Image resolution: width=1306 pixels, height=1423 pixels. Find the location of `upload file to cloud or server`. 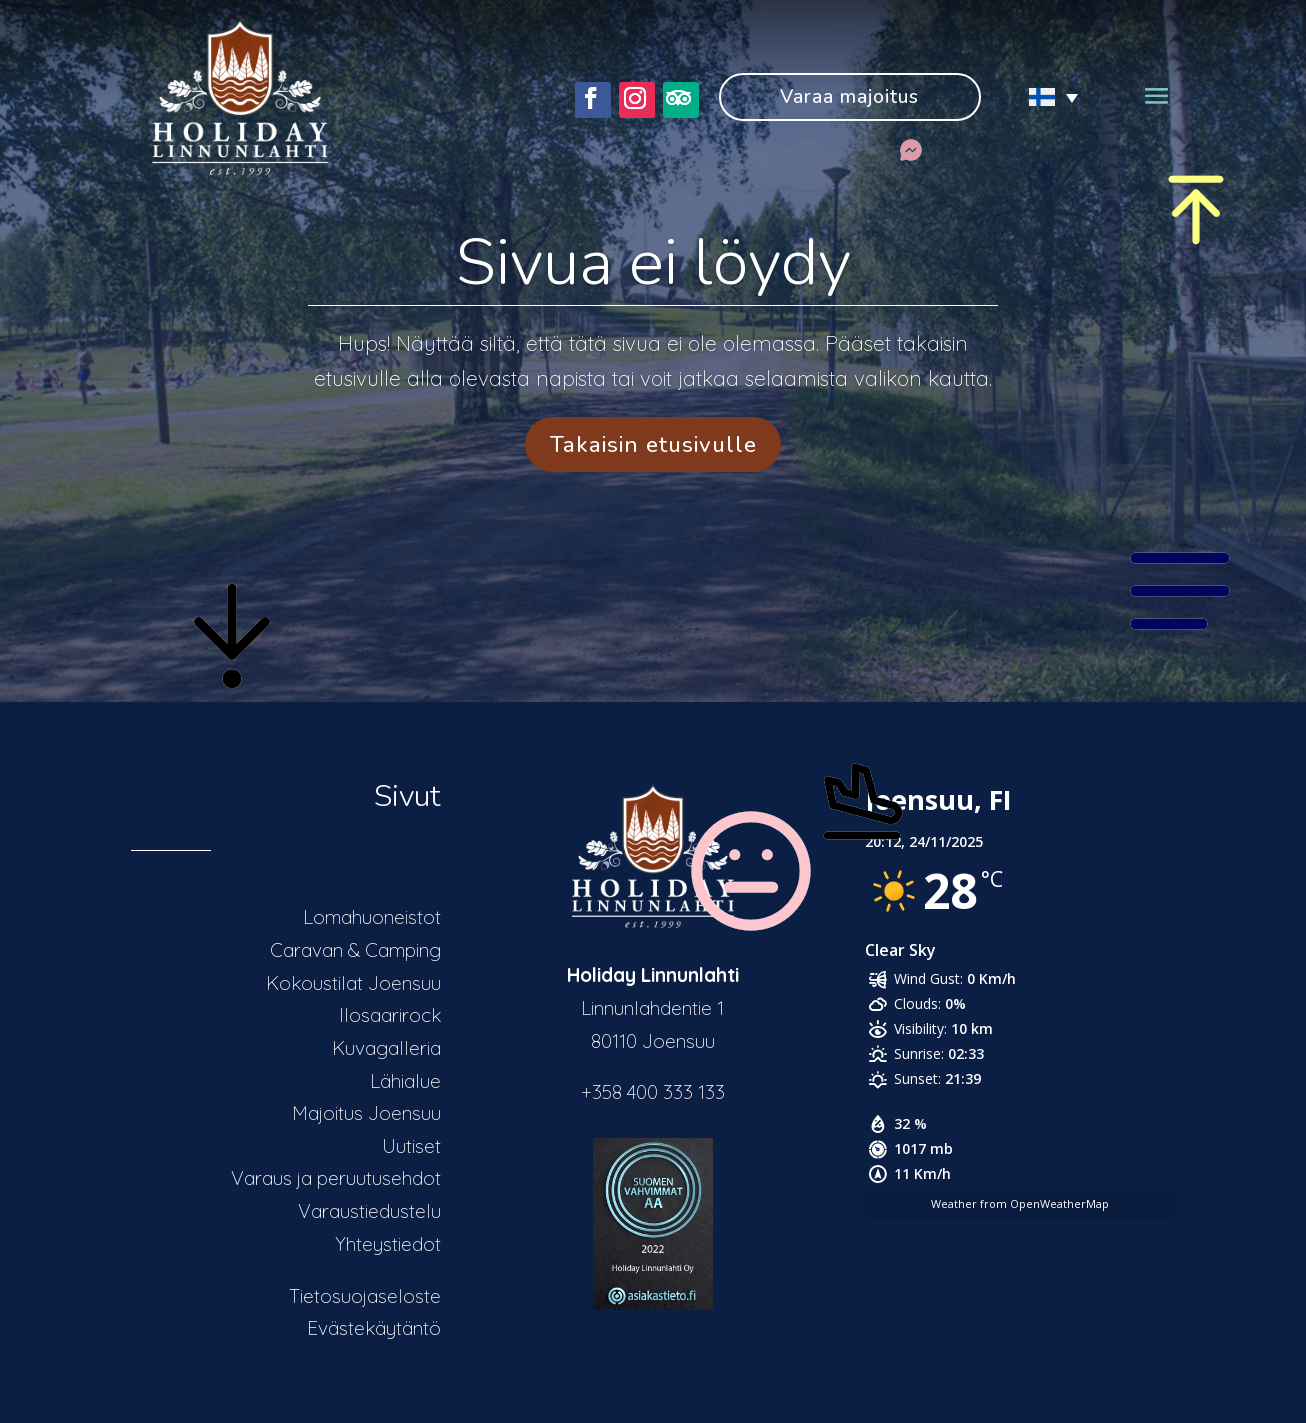

upload file to cloud or server is located at coordinates (1196, 210).